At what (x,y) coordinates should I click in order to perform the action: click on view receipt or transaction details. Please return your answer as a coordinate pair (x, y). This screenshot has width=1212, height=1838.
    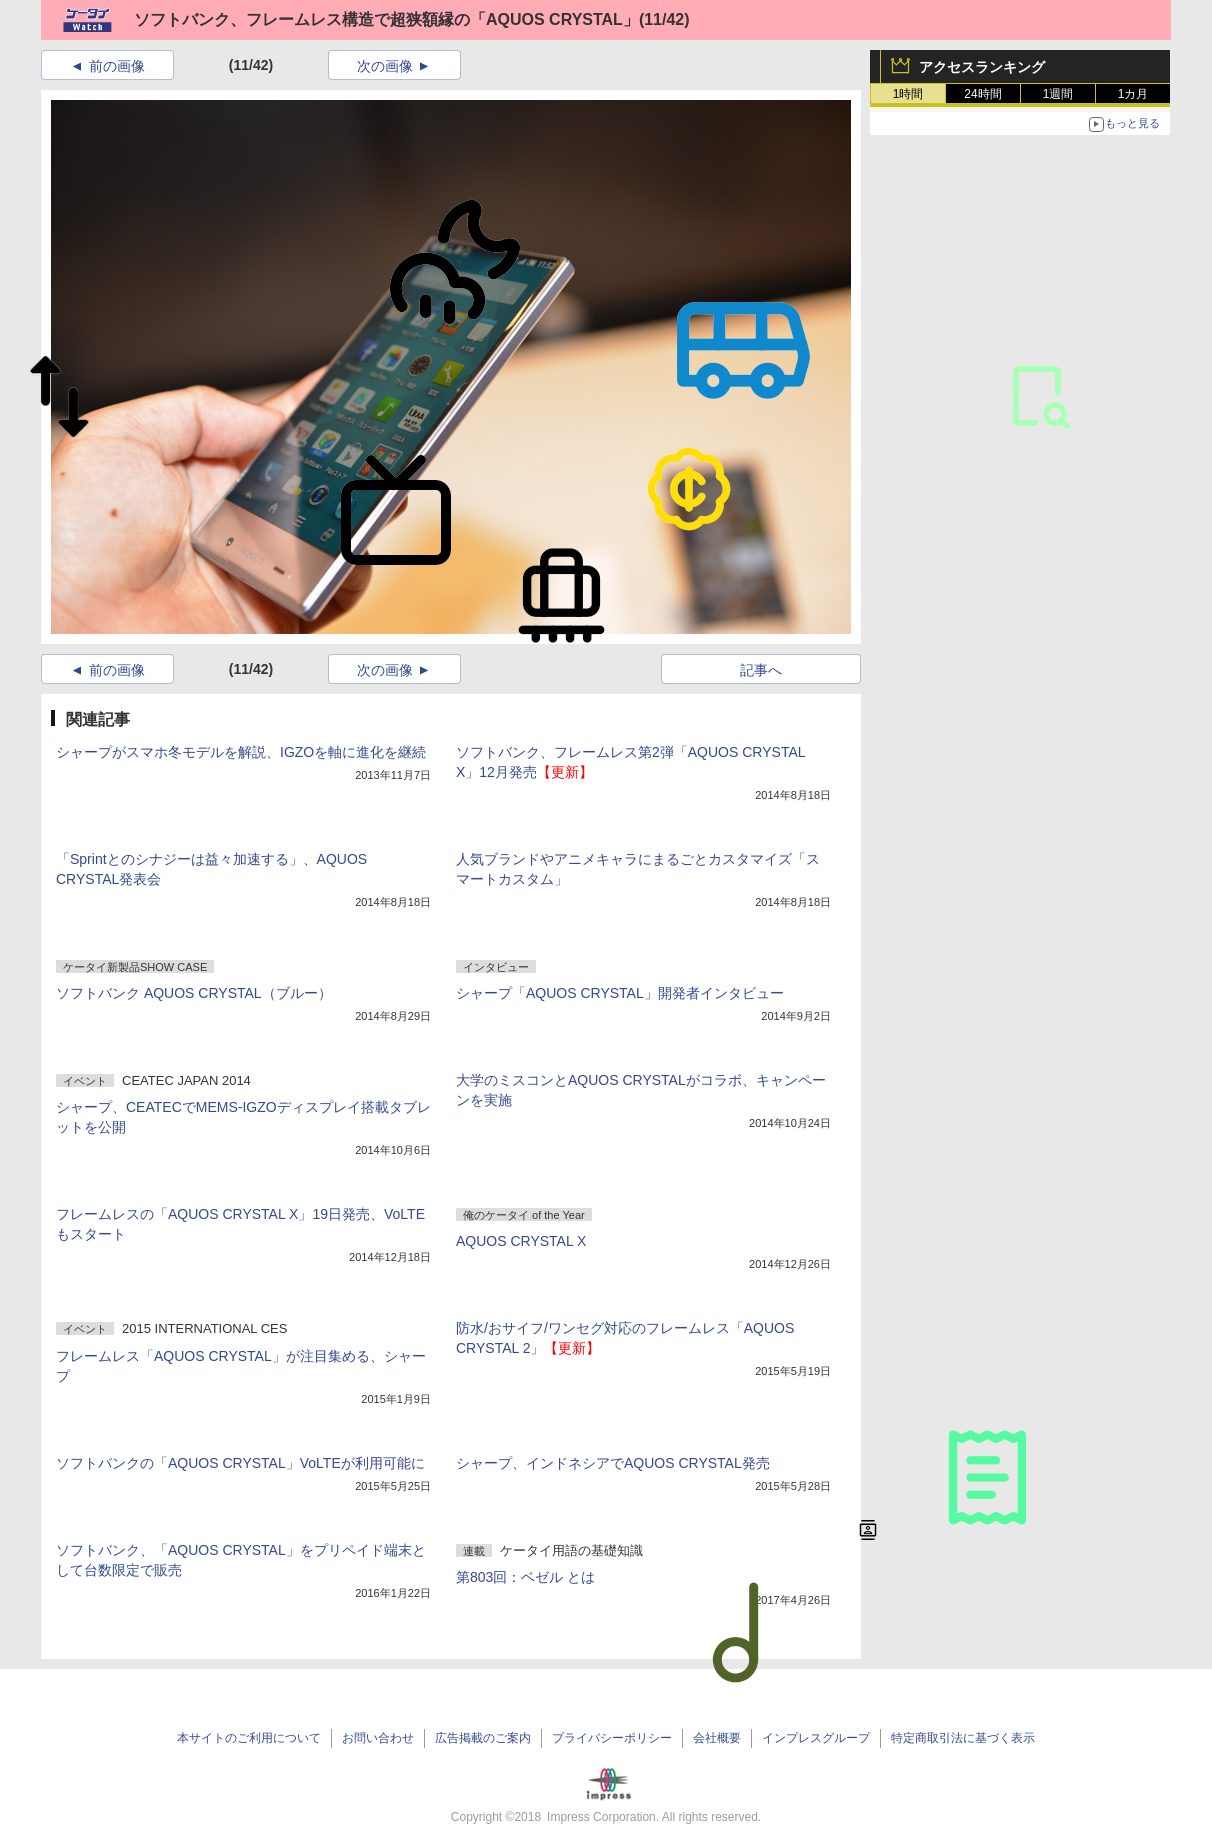
    Looking at the image, I should click on (987, 1477).